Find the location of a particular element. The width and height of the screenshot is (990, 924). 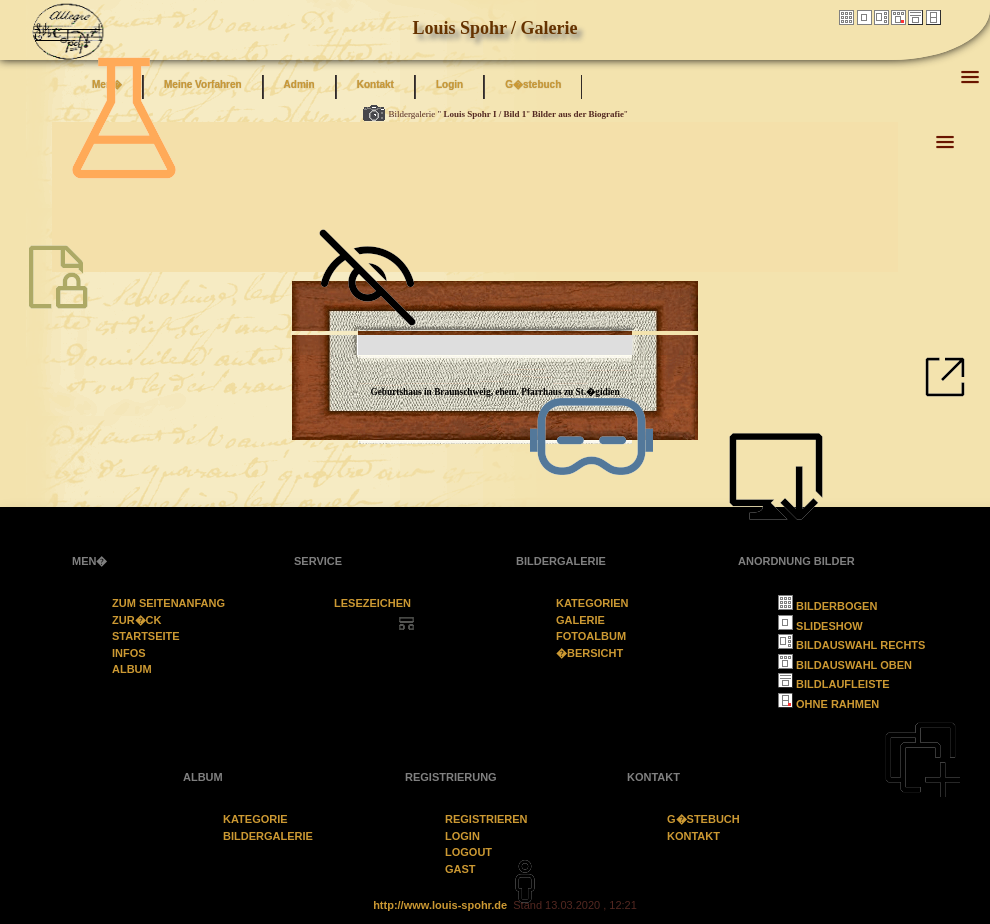

access virtual reality settings or features is located at coordinates (591, 436).